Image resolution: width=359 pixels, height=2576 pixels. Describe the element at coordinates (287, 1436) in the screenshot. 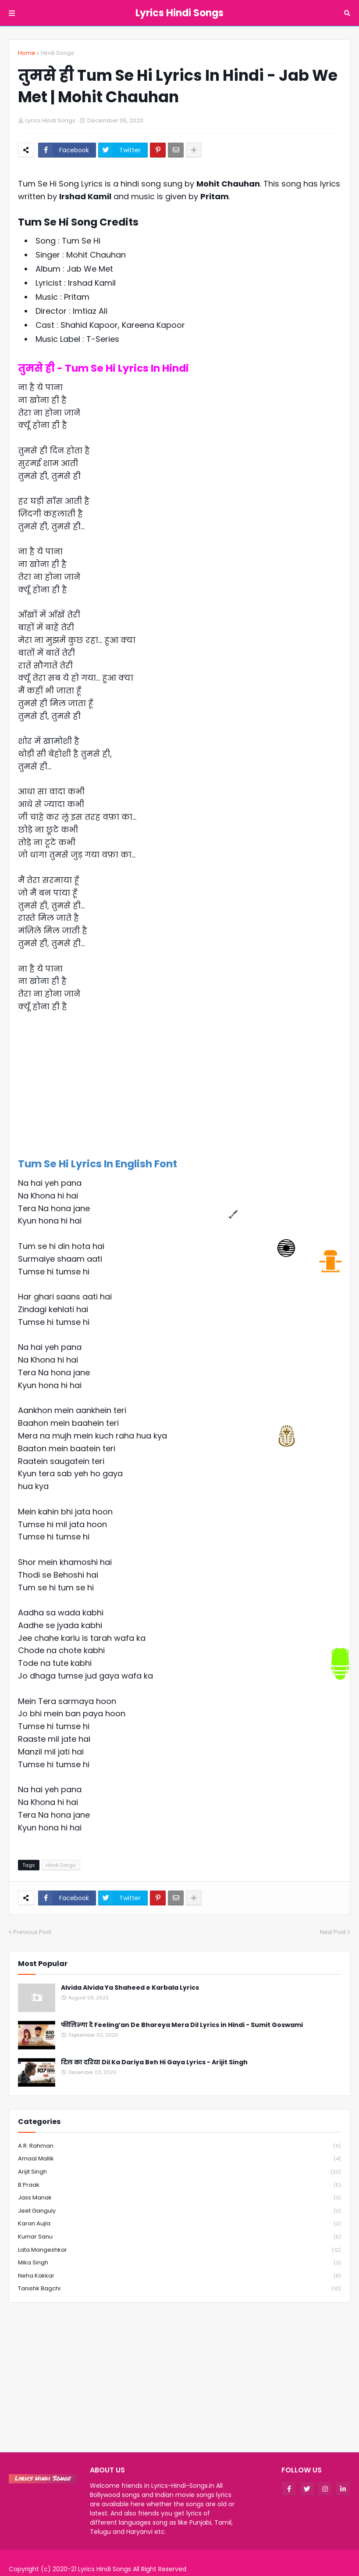

I see `access ancient egypt themed content` at that location.